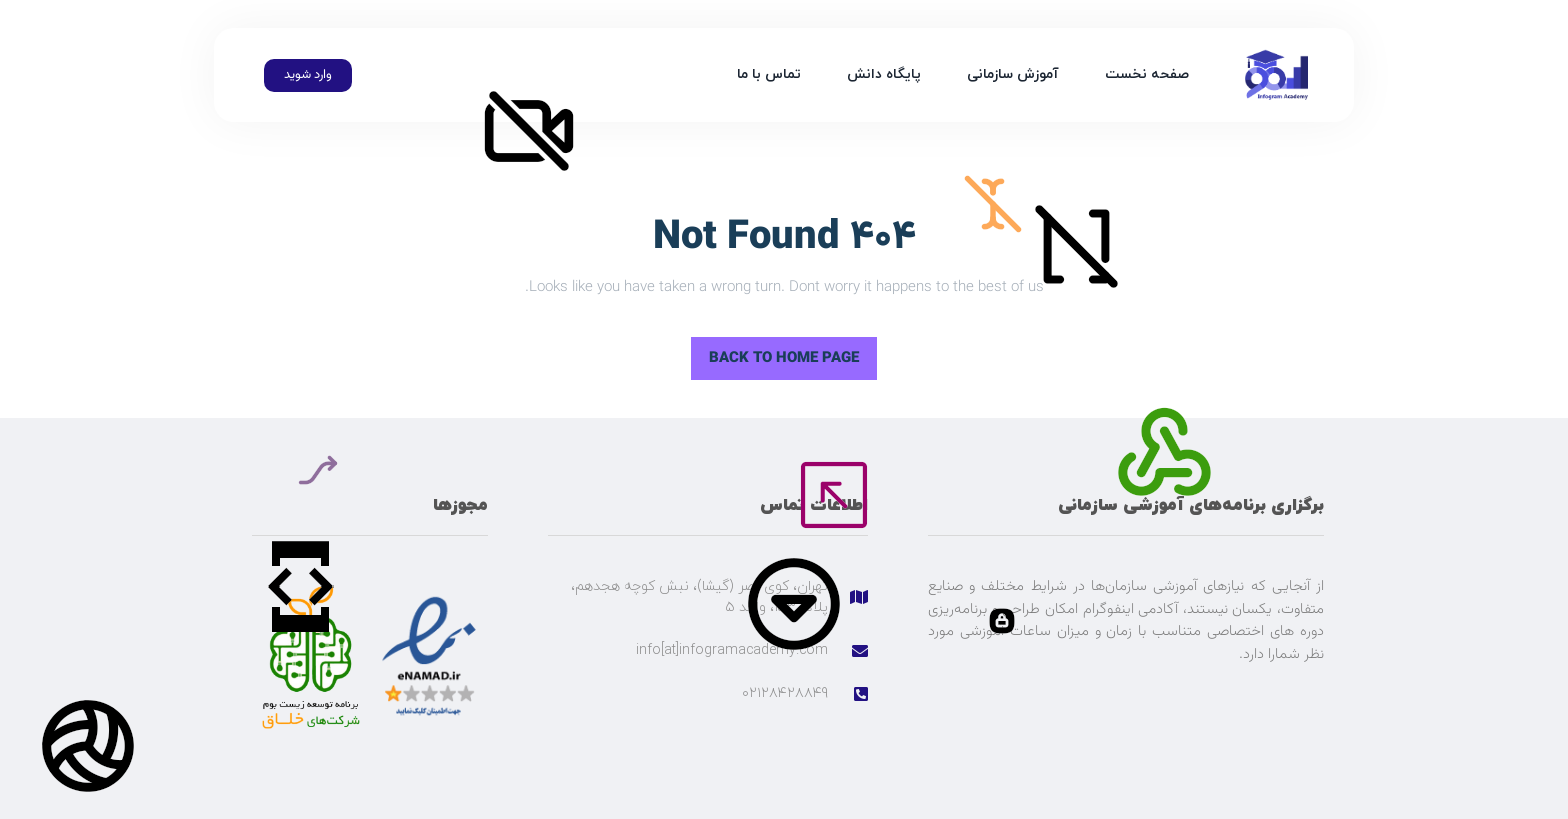 Image resolution: width=1568 pixels, height=819 pixels. I want to click on expand dropdown menu, so click(794, 604).